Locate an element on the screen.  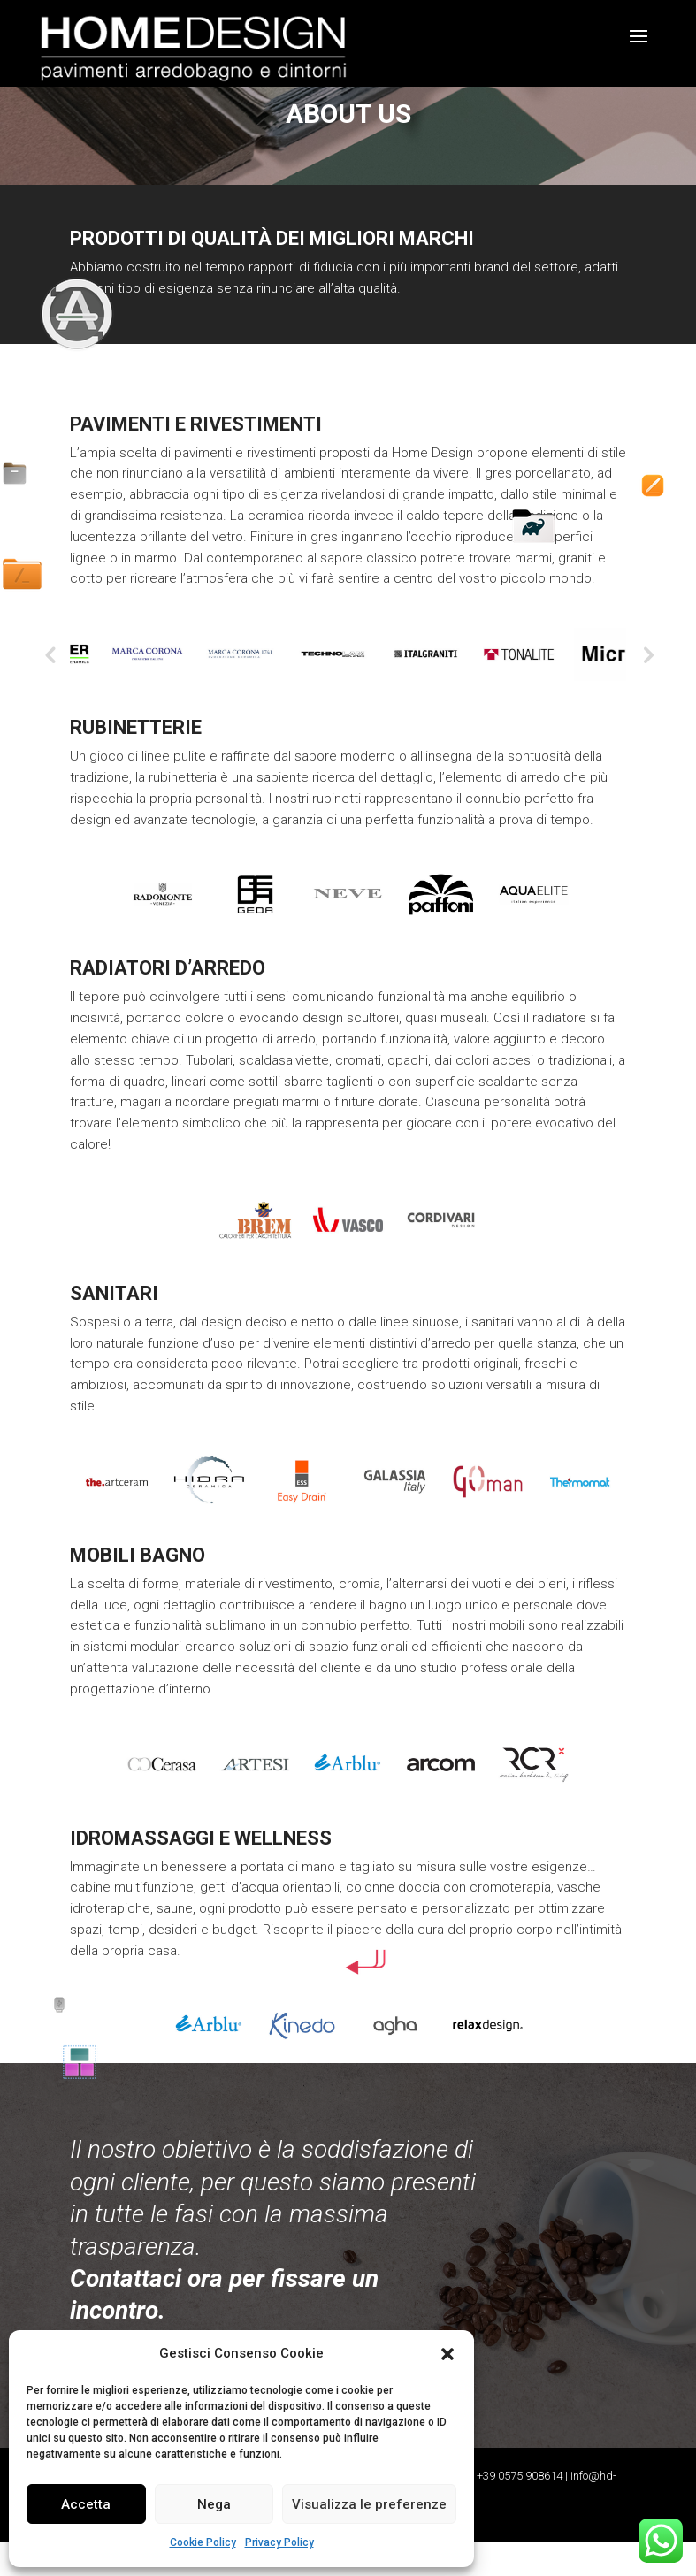
check for available system updates is located at coordinates (77, 314).